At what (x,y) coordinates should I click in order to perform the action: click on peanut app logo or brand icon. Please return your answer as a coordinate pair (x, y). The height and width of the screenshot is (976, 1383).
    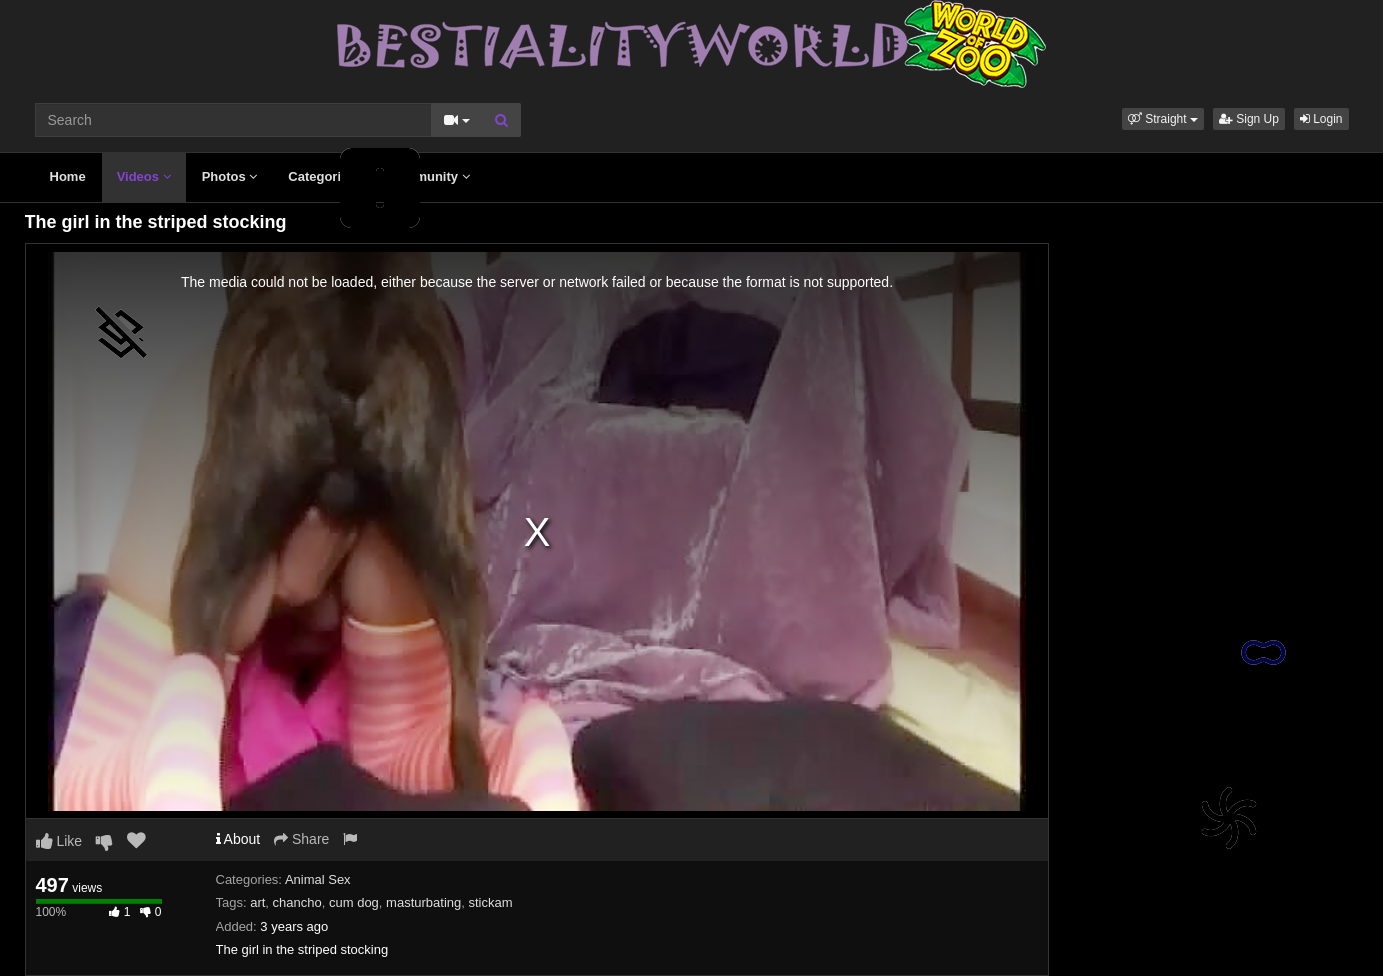
    Looking at the image, I should click on (1263, 652).